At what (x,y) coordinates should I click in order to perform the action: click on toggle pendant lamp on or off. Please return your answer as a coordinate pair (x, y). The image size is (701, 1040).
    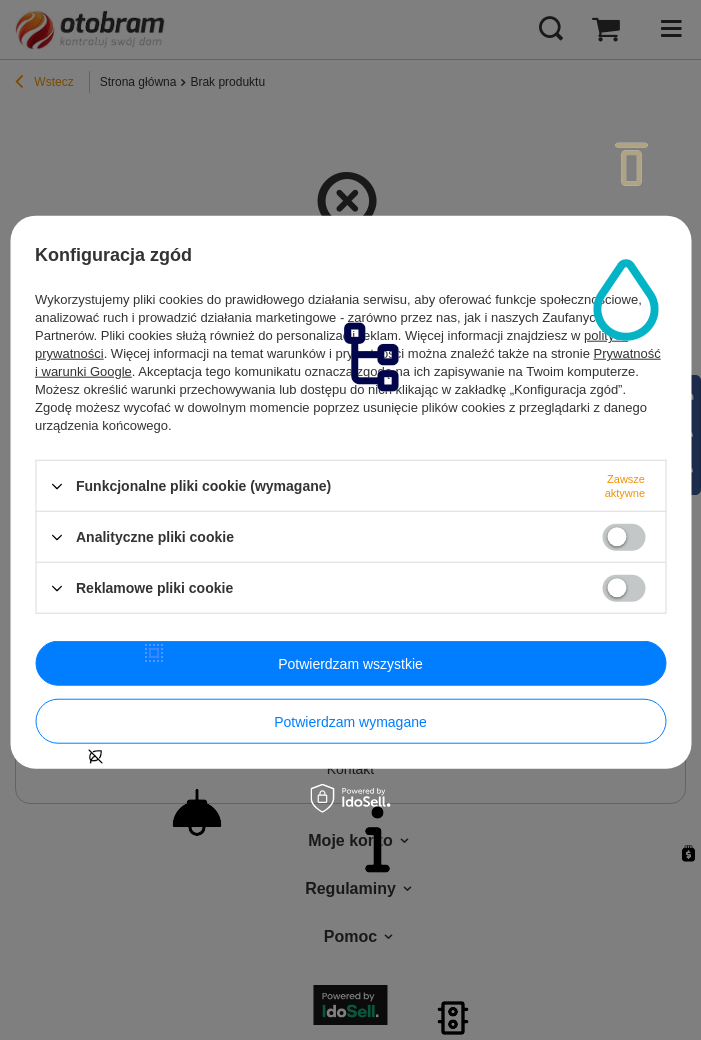
    Looking at the image, I should click on (197, 815).